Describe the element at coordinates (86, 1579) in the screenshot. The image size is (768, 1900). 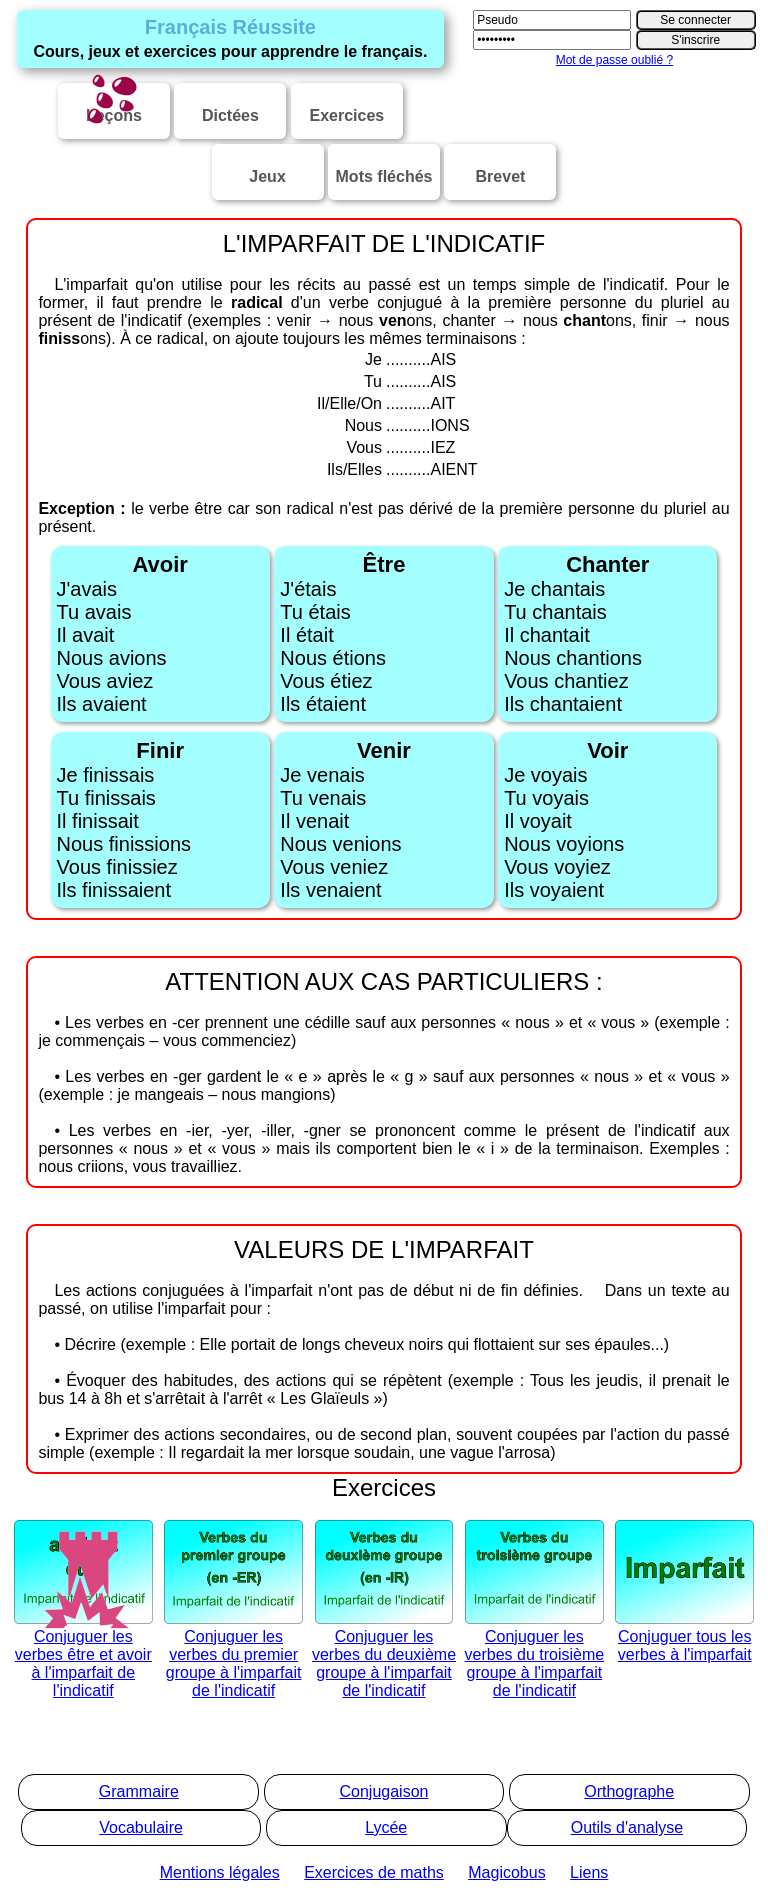
I see `demolish or destroy a building` at that location.